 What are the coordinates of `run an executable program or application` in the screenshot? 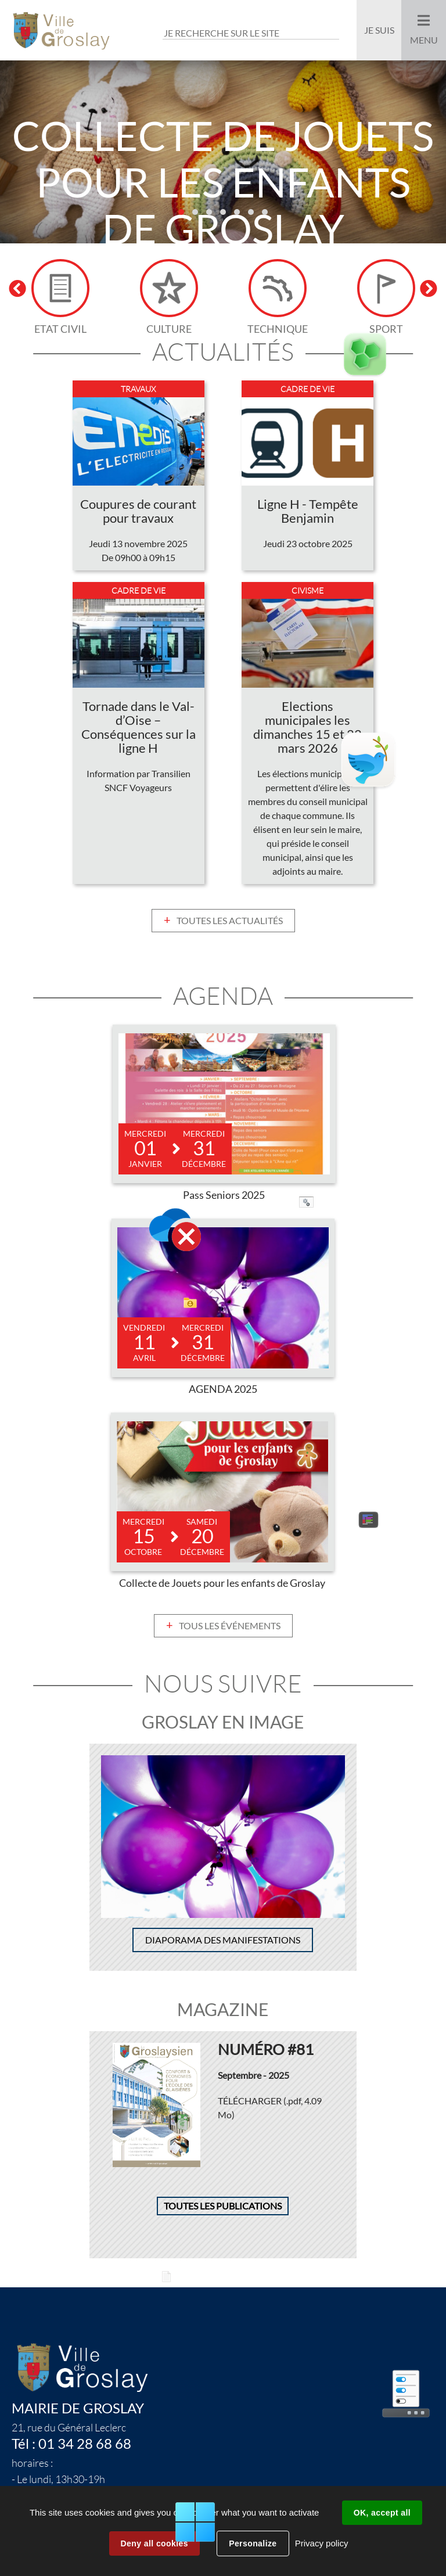 It's located at (306, 1202).